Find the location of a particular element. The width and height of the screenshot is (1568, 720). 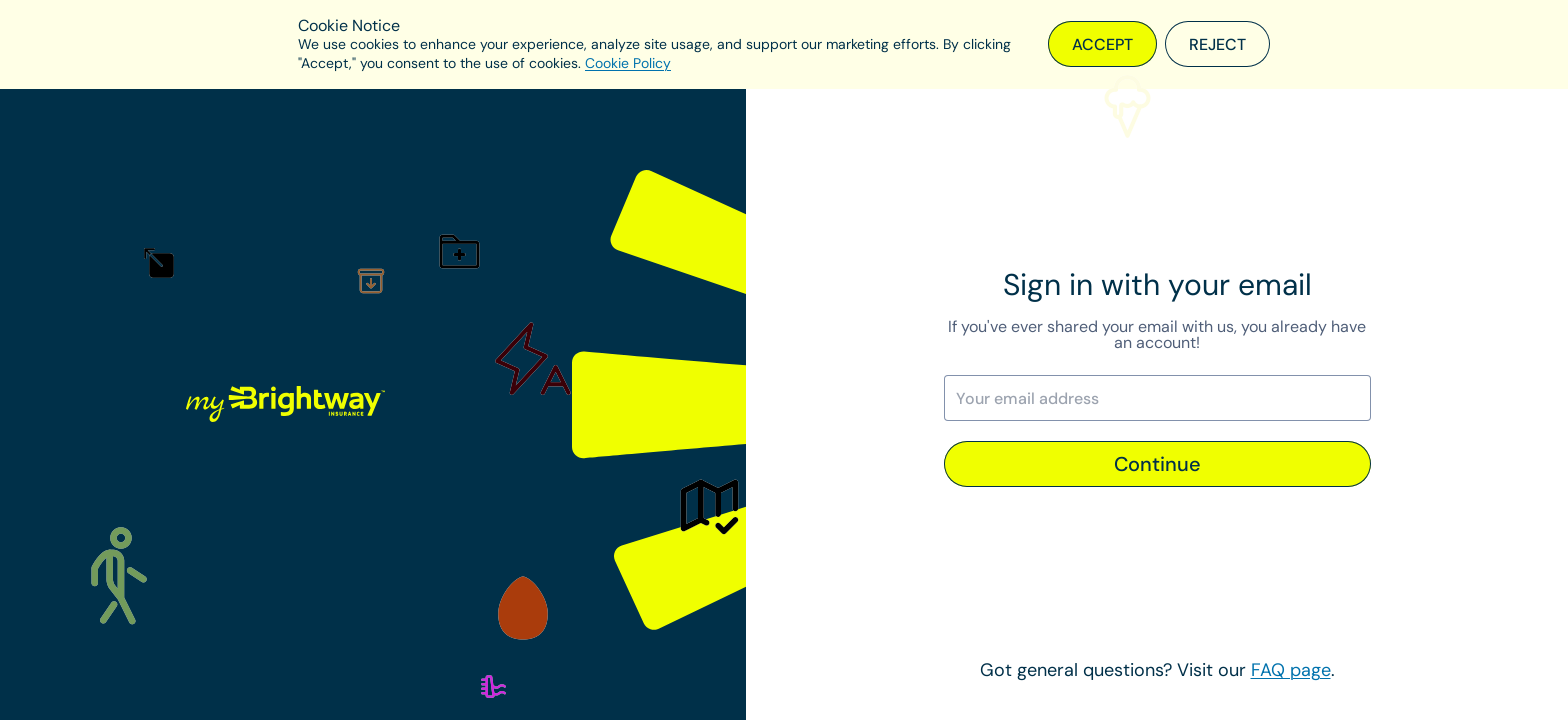

select walking directions is located at coordinates (120, 575).